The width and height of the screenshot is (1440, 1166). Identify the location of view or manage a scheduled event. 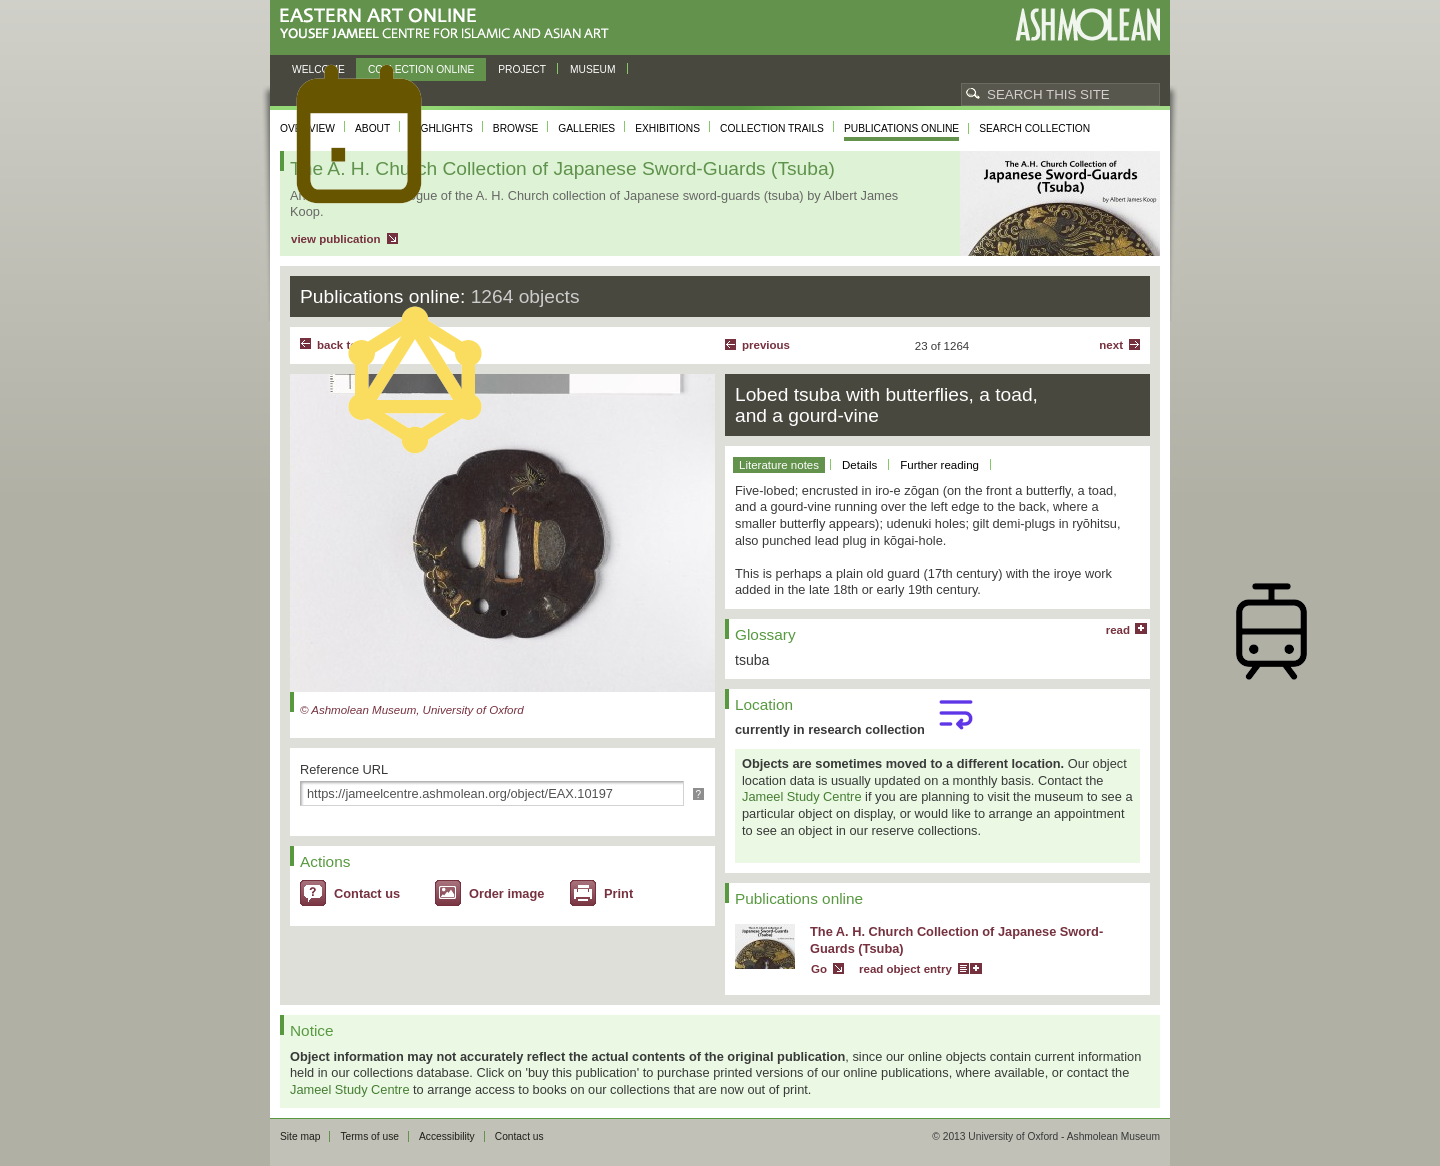
(359, 134).